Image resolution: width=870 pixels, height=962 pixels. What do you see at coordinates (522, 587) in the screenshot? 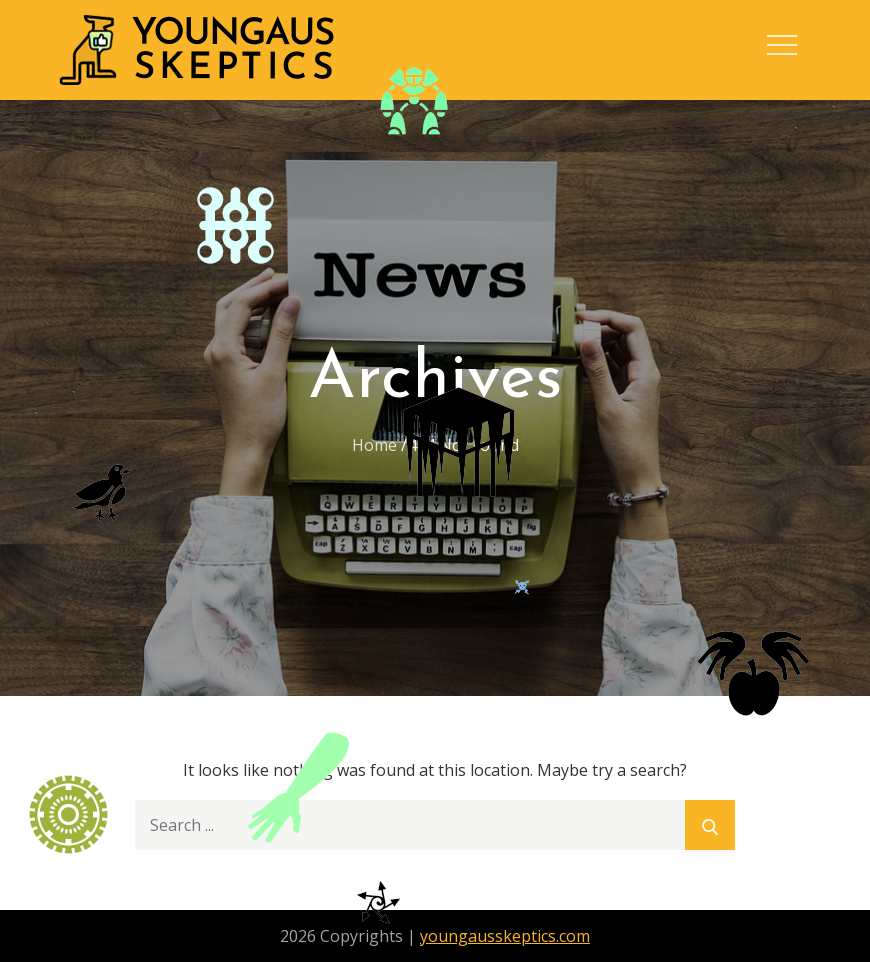
I see `indicates a powerful attack or special ability` at bounding box center [522, 587].